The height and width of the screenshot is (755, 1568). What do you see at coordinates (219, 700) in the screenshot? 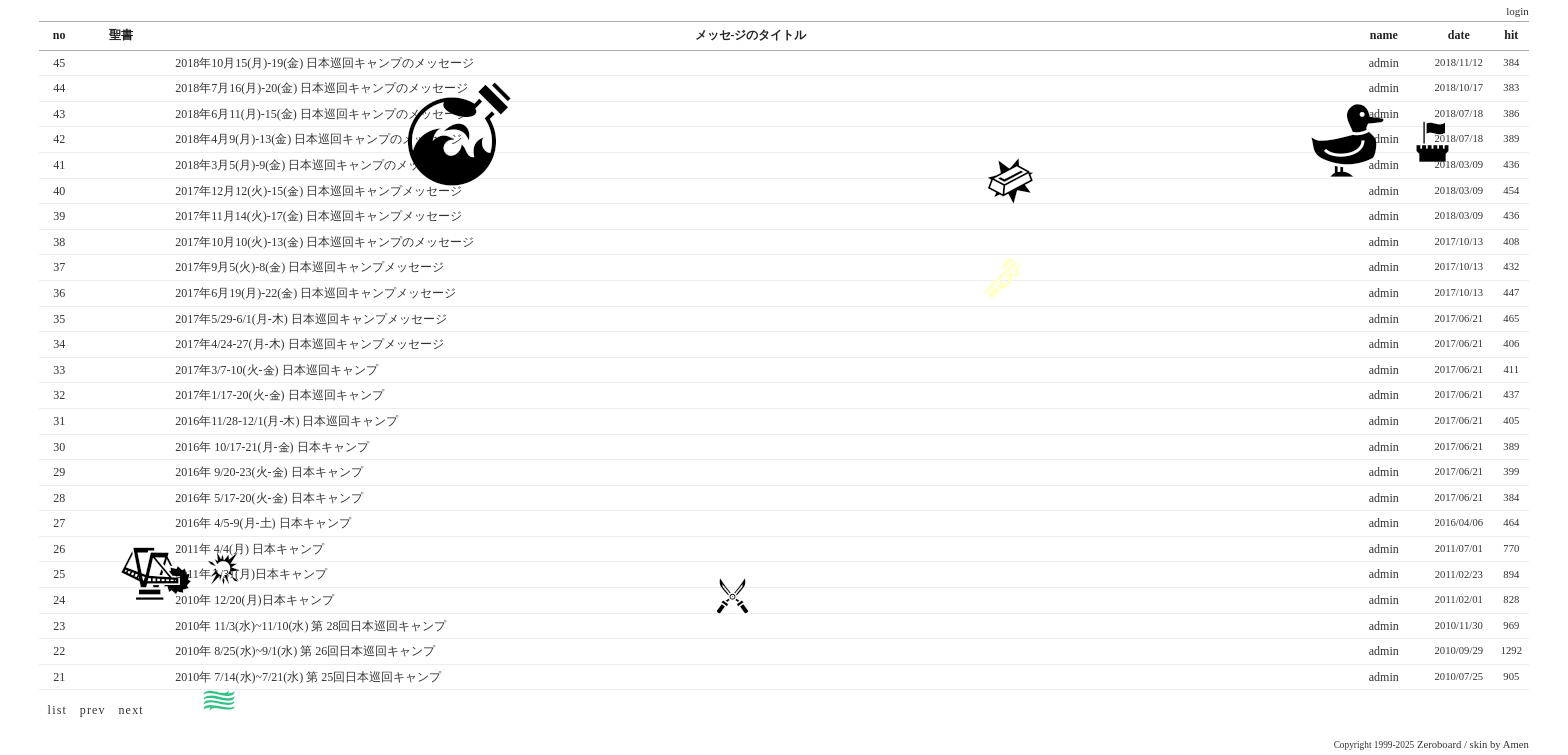
I see `indicates water or ocean-related content` at bounding box center [219, 700].